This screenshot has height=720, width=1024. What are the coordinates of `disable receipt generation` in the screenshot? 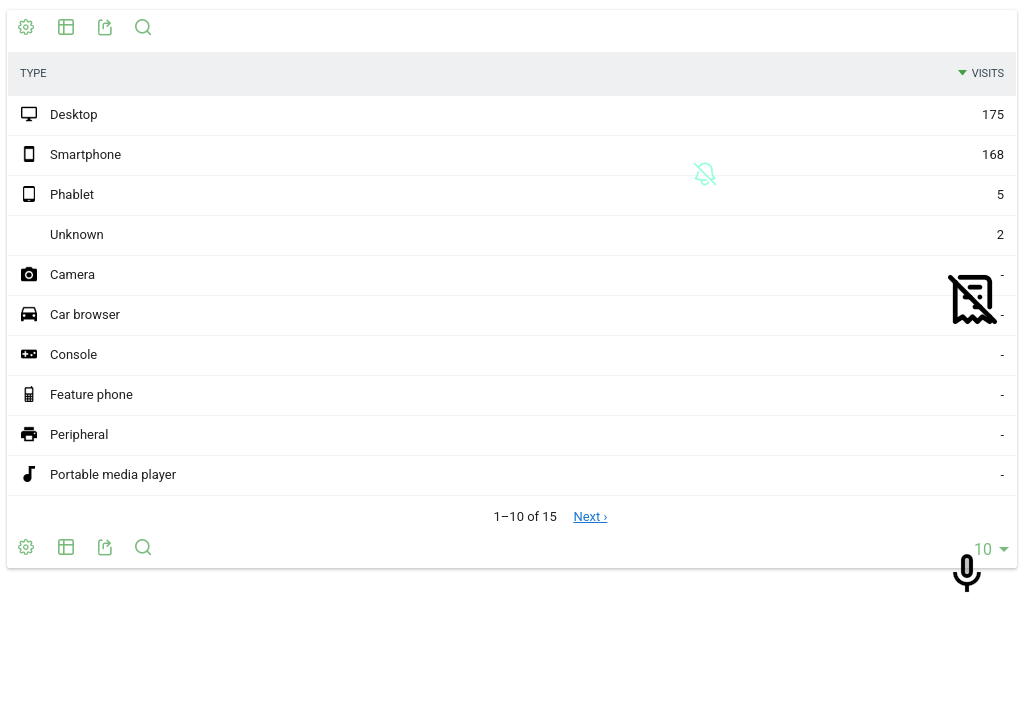 It's located at (972, 299).